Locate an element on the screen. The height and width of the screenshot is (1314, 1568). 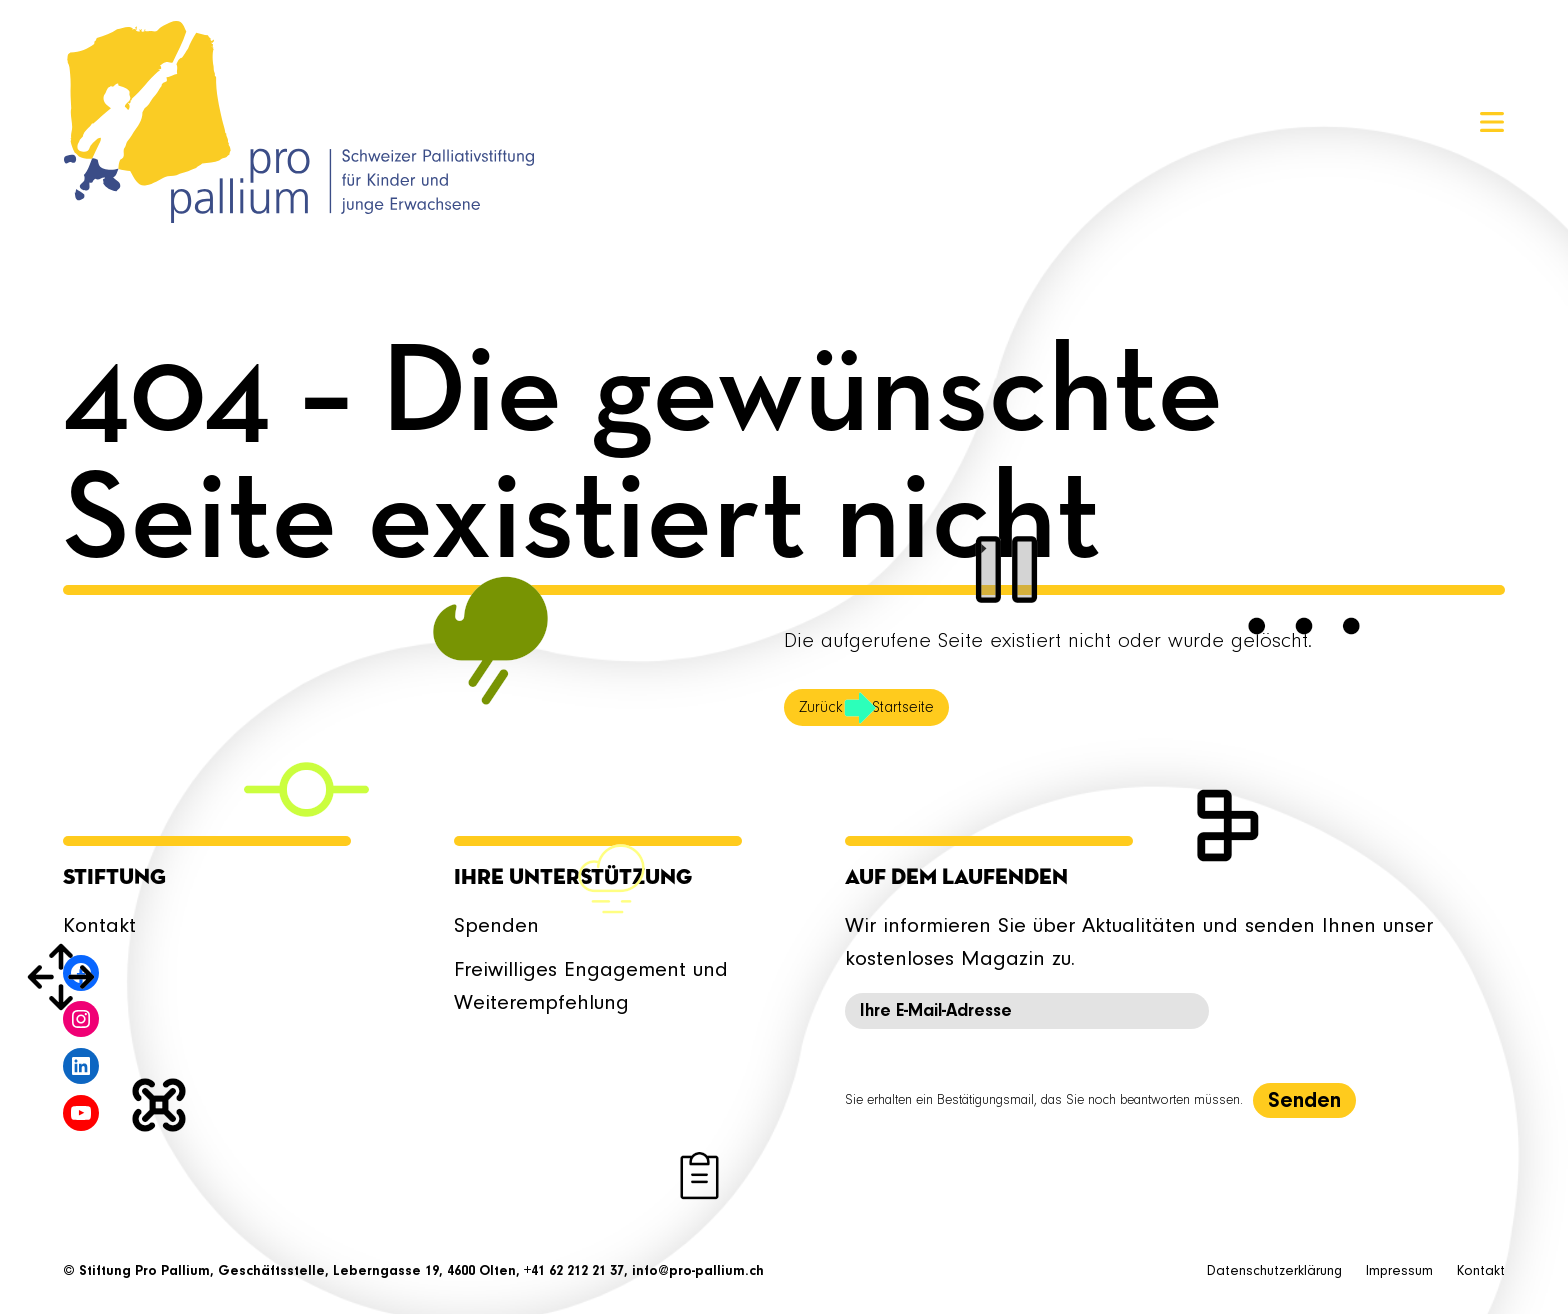
access drone controls is located at coordinates (159, 1105).